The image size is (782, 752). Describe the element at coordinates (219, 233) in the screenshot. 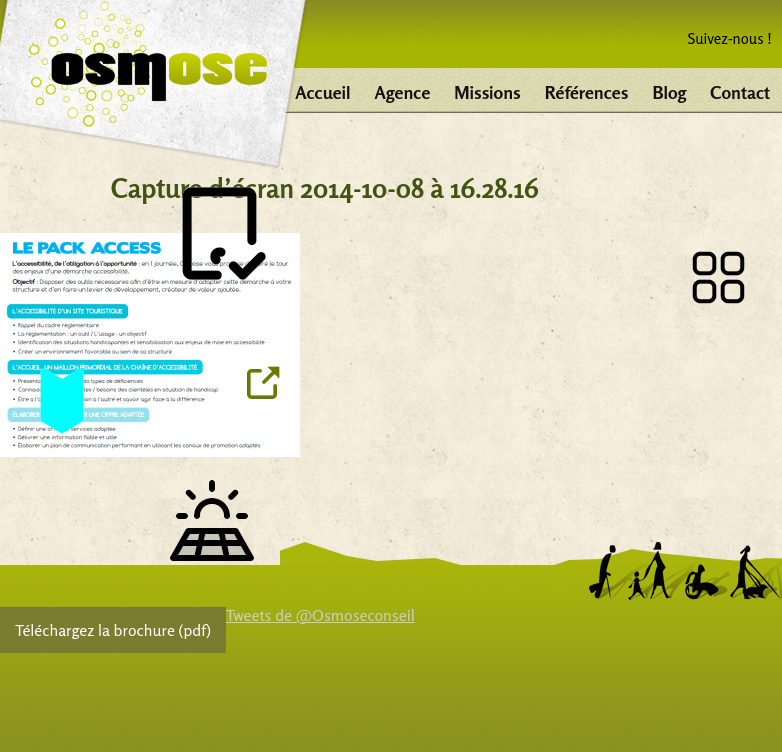

I see `tablet device successfully connected` at that location.